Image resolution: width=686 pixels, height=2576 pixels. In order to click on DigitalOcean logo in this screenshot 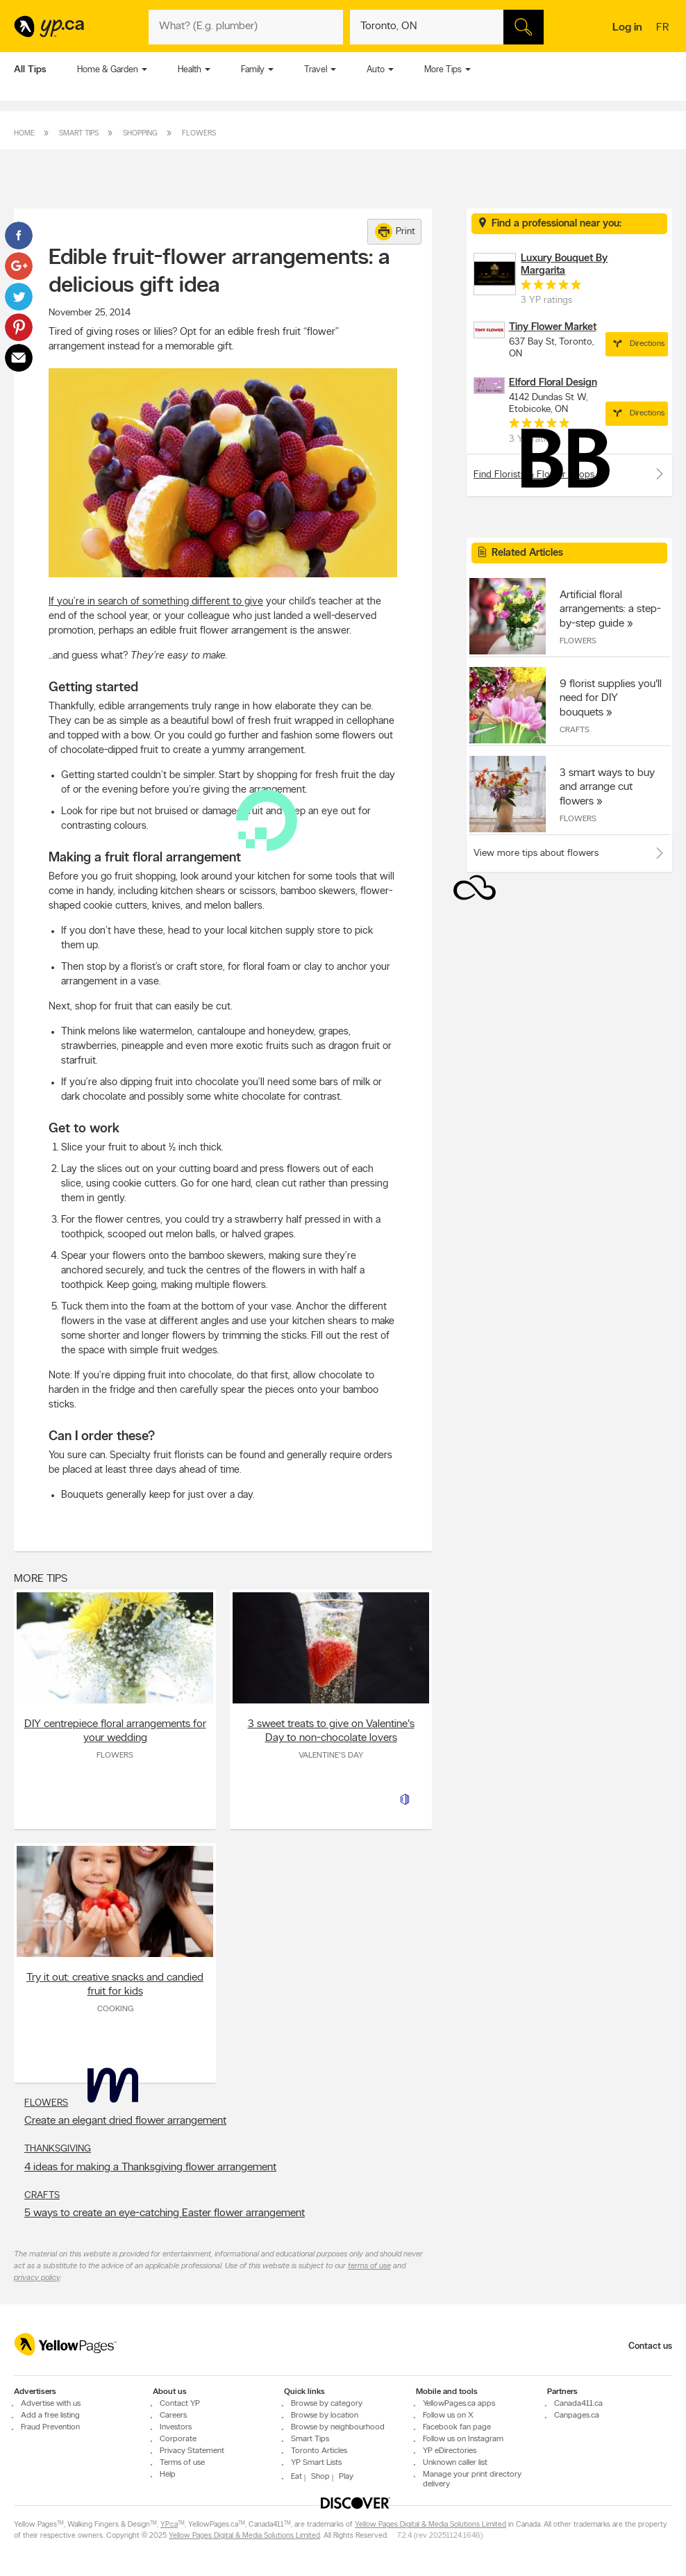, I will do `click(267, 820)`.